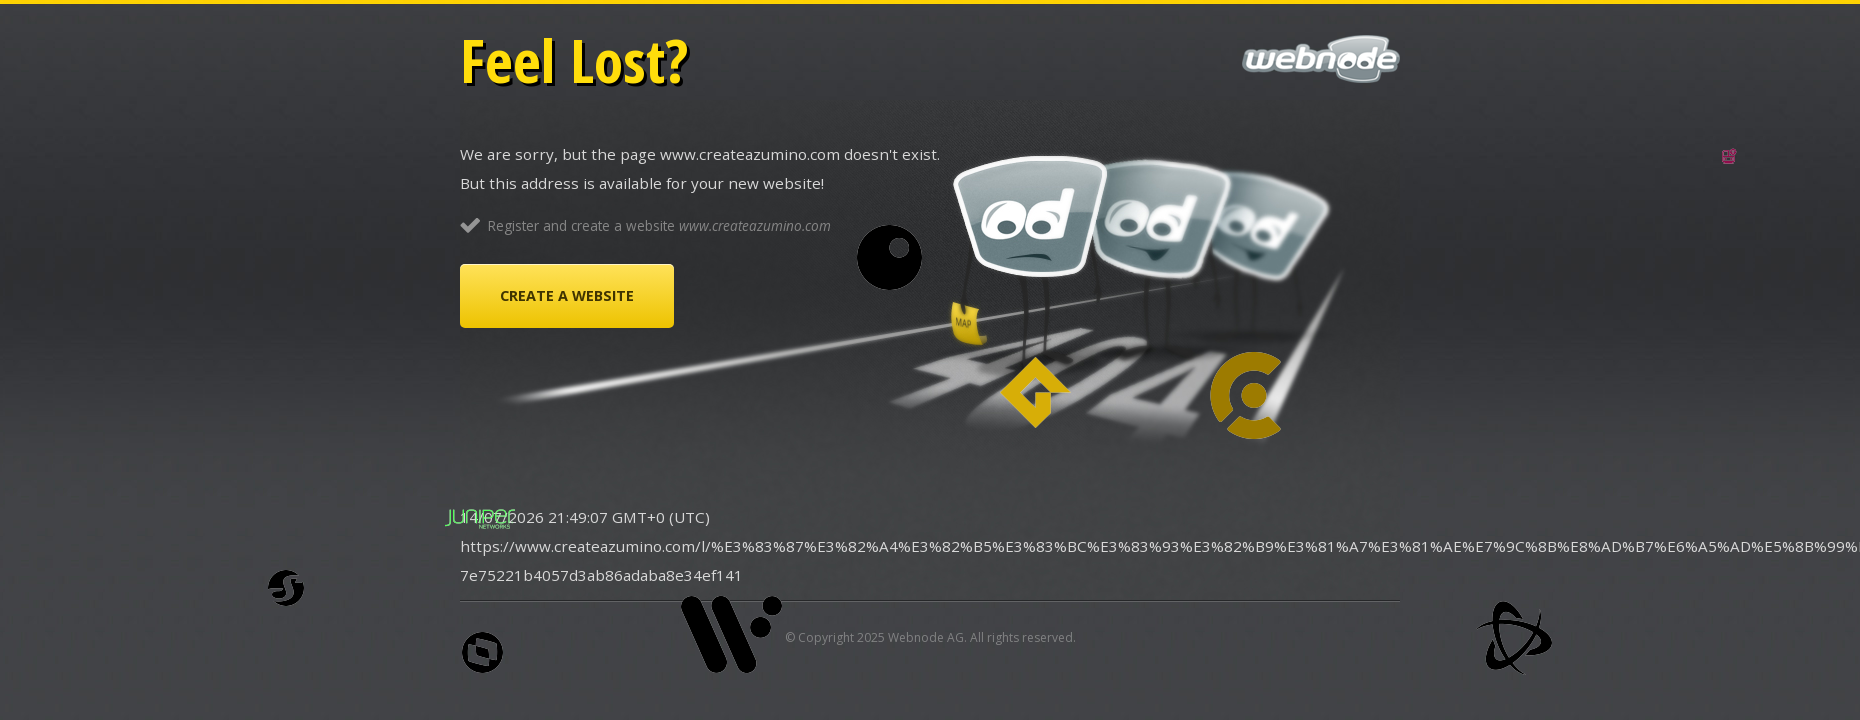 This screenshot has height=720, width=1860. I want to click on open Wear OS companion app, so click(731, 634).